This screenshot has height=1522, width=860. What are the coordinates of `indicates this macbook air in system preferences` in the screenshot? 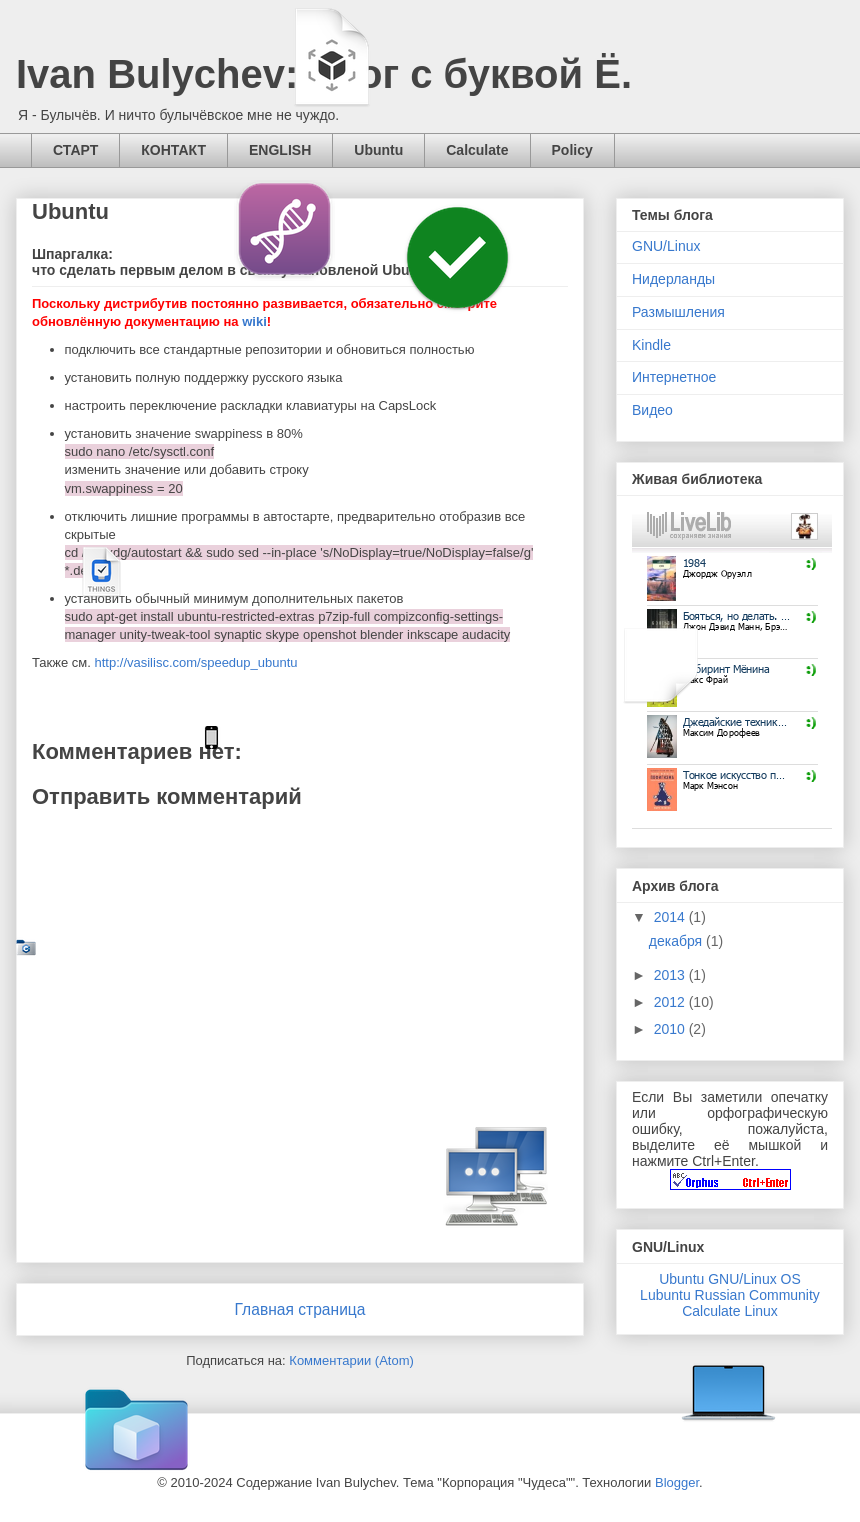 It's located at (728, 1384).